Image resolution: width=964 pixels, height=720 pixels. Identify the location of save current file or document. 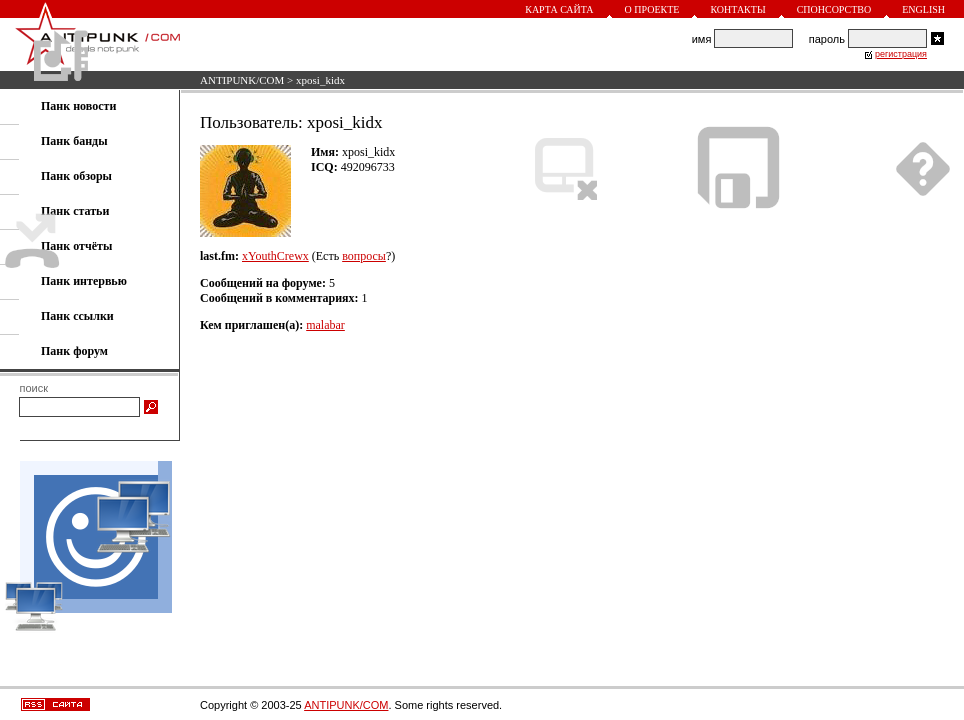
(738, 167).